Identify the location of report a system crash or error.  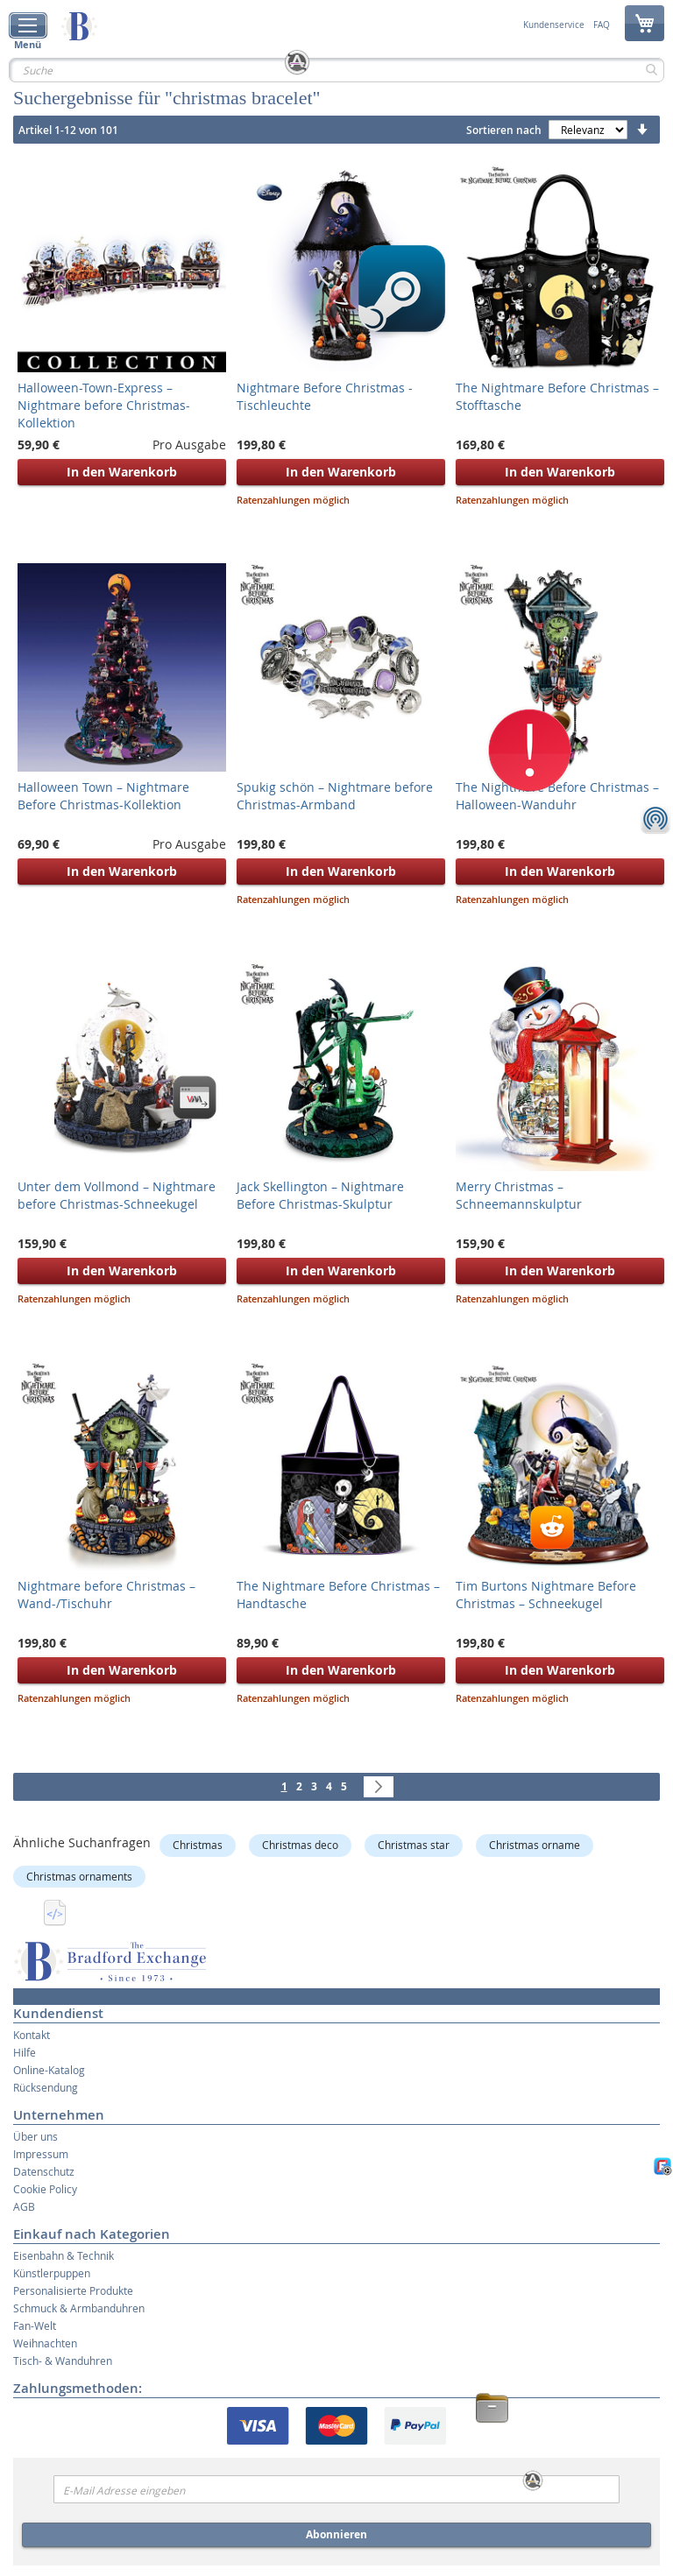
(529, 750).